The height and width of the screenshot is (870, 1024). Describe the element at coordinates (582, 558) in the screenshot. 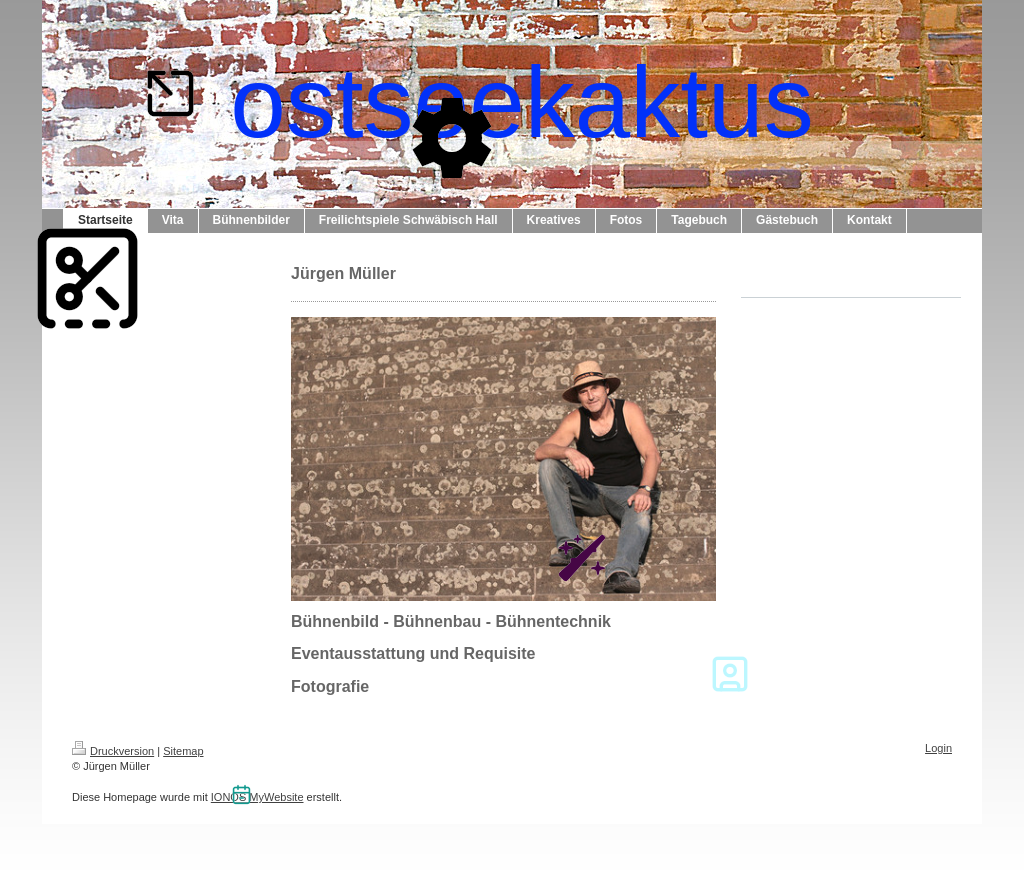

I see `apply magic or automatic enhancements` at that location.